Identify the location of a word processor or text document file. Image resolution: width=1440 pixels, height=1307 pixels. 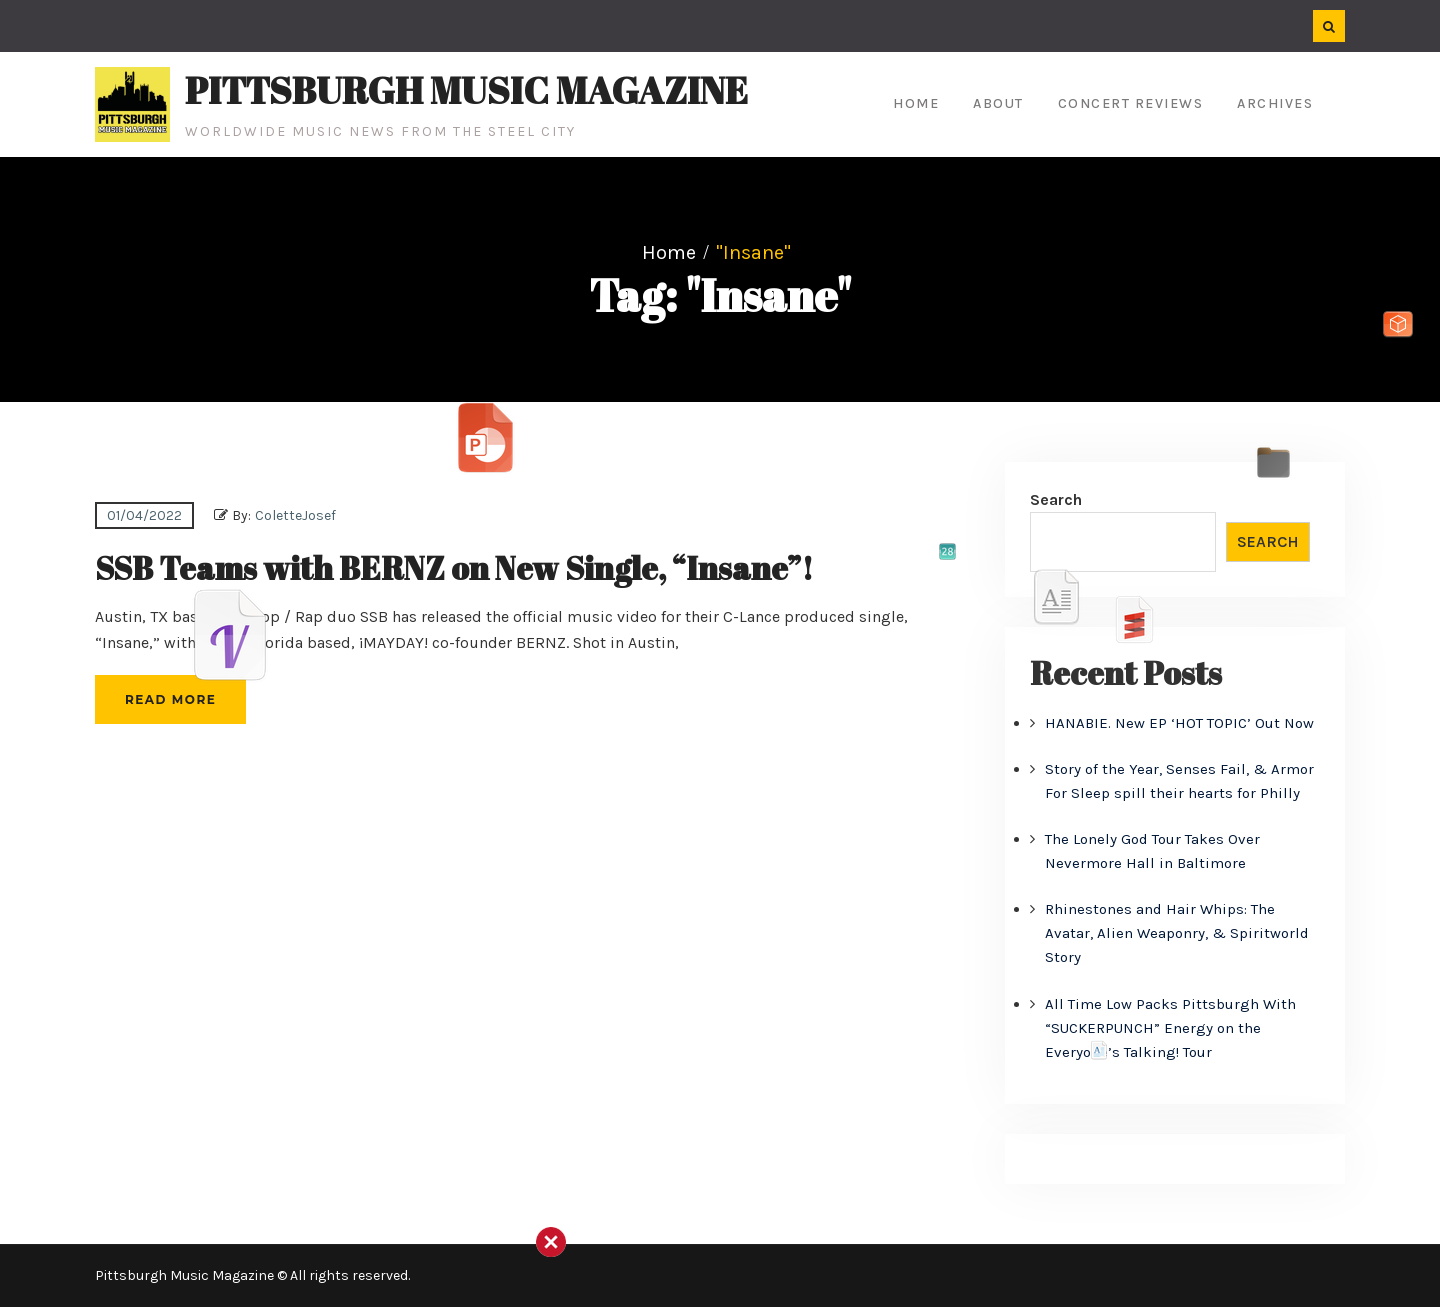
(1099, 1050).